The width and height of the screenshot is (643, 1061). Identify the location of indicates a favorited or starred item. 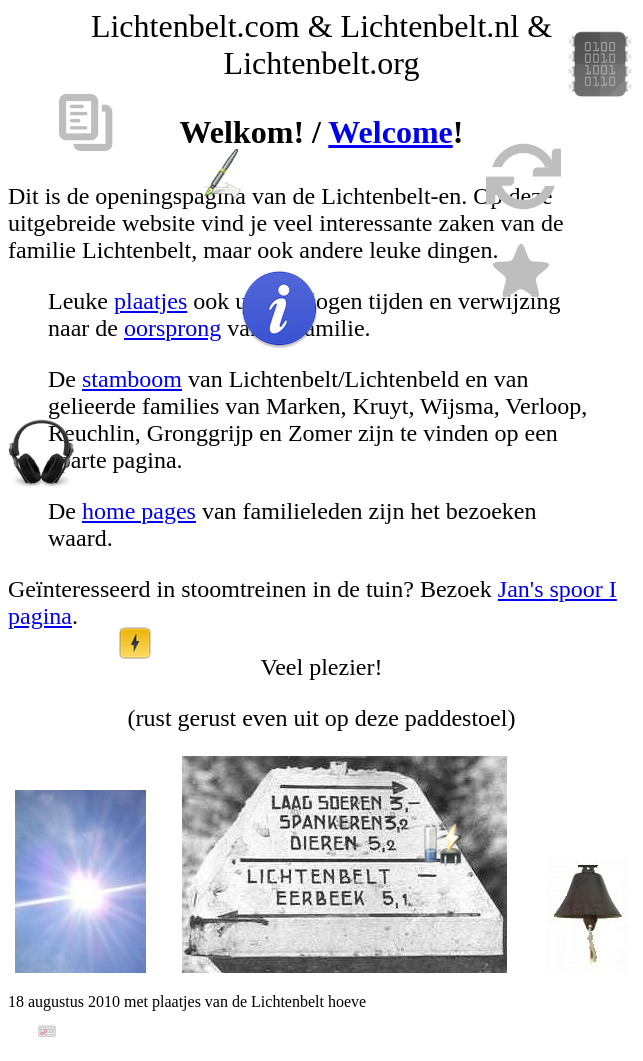
(521, 273).